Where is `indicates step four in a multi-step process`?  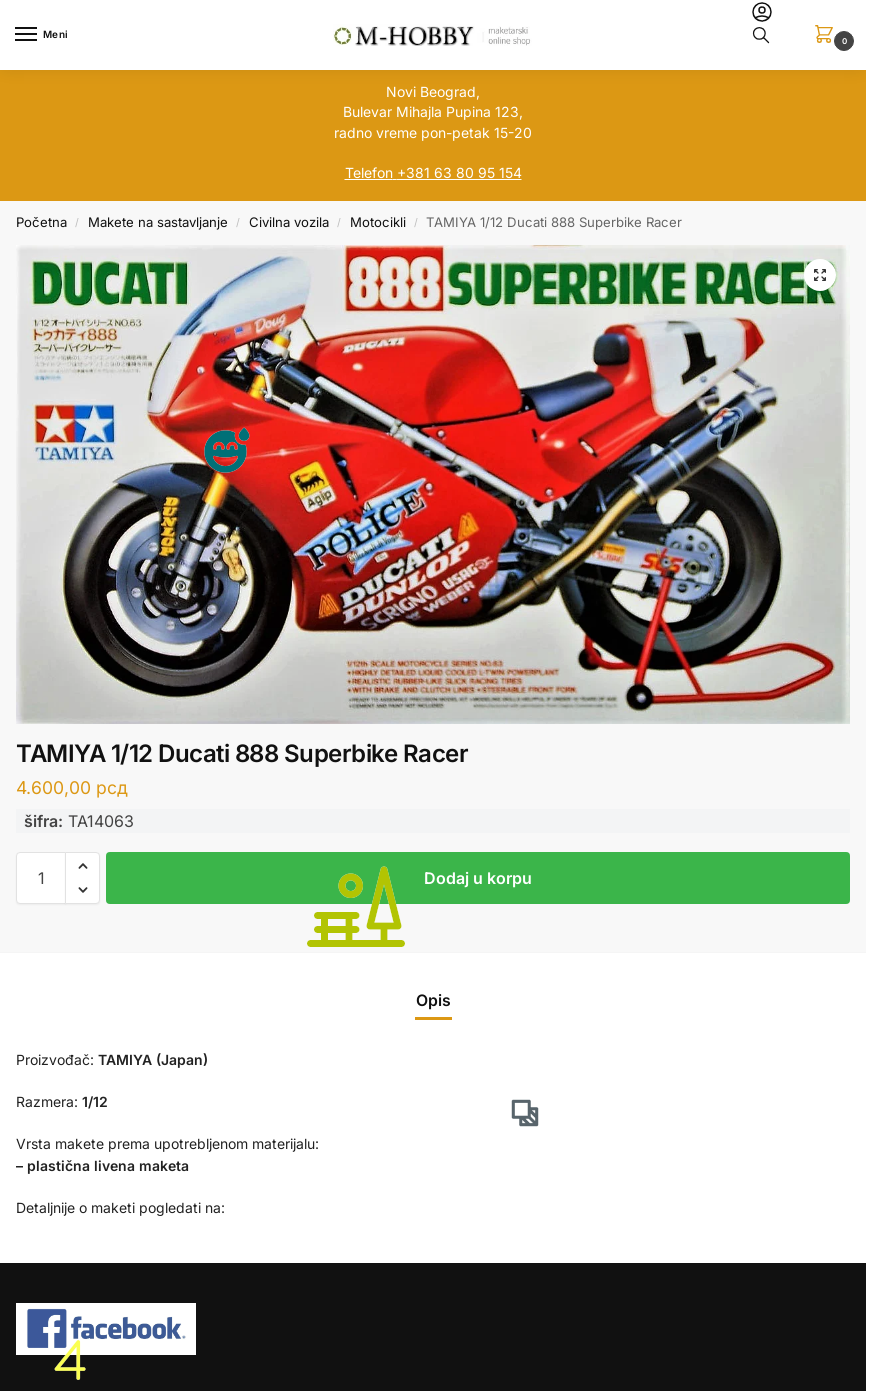
indicates step four in a multi-step process is located at coordinates (71, 1360).